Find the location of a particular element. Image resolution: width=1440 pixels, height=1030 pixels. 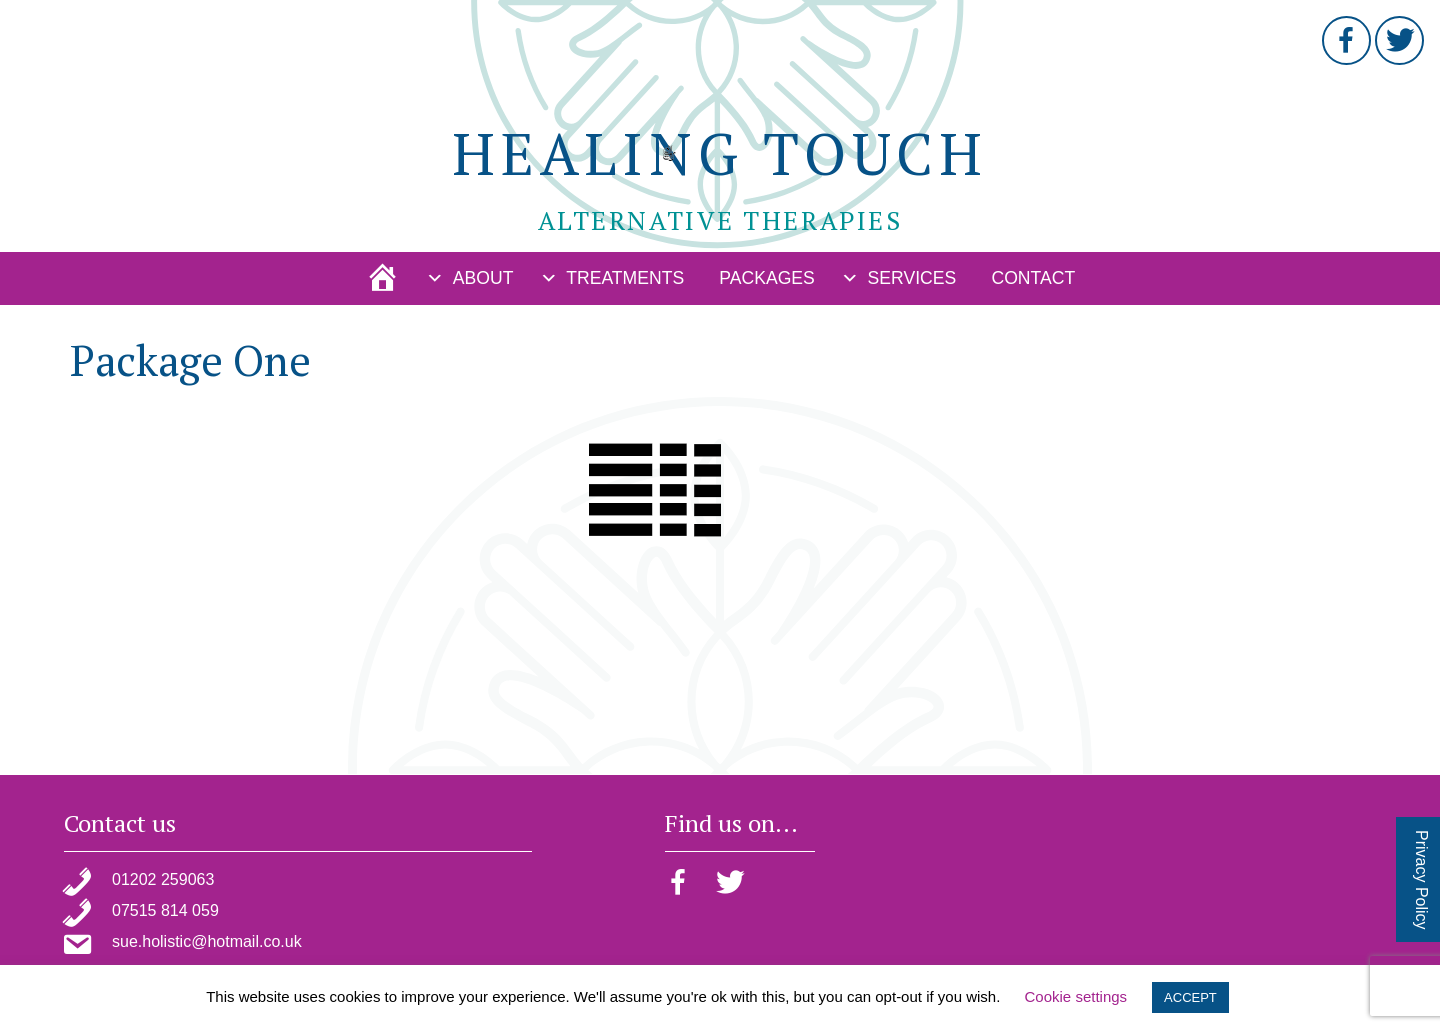

visit server fault community is located at coordinates (655, 490).